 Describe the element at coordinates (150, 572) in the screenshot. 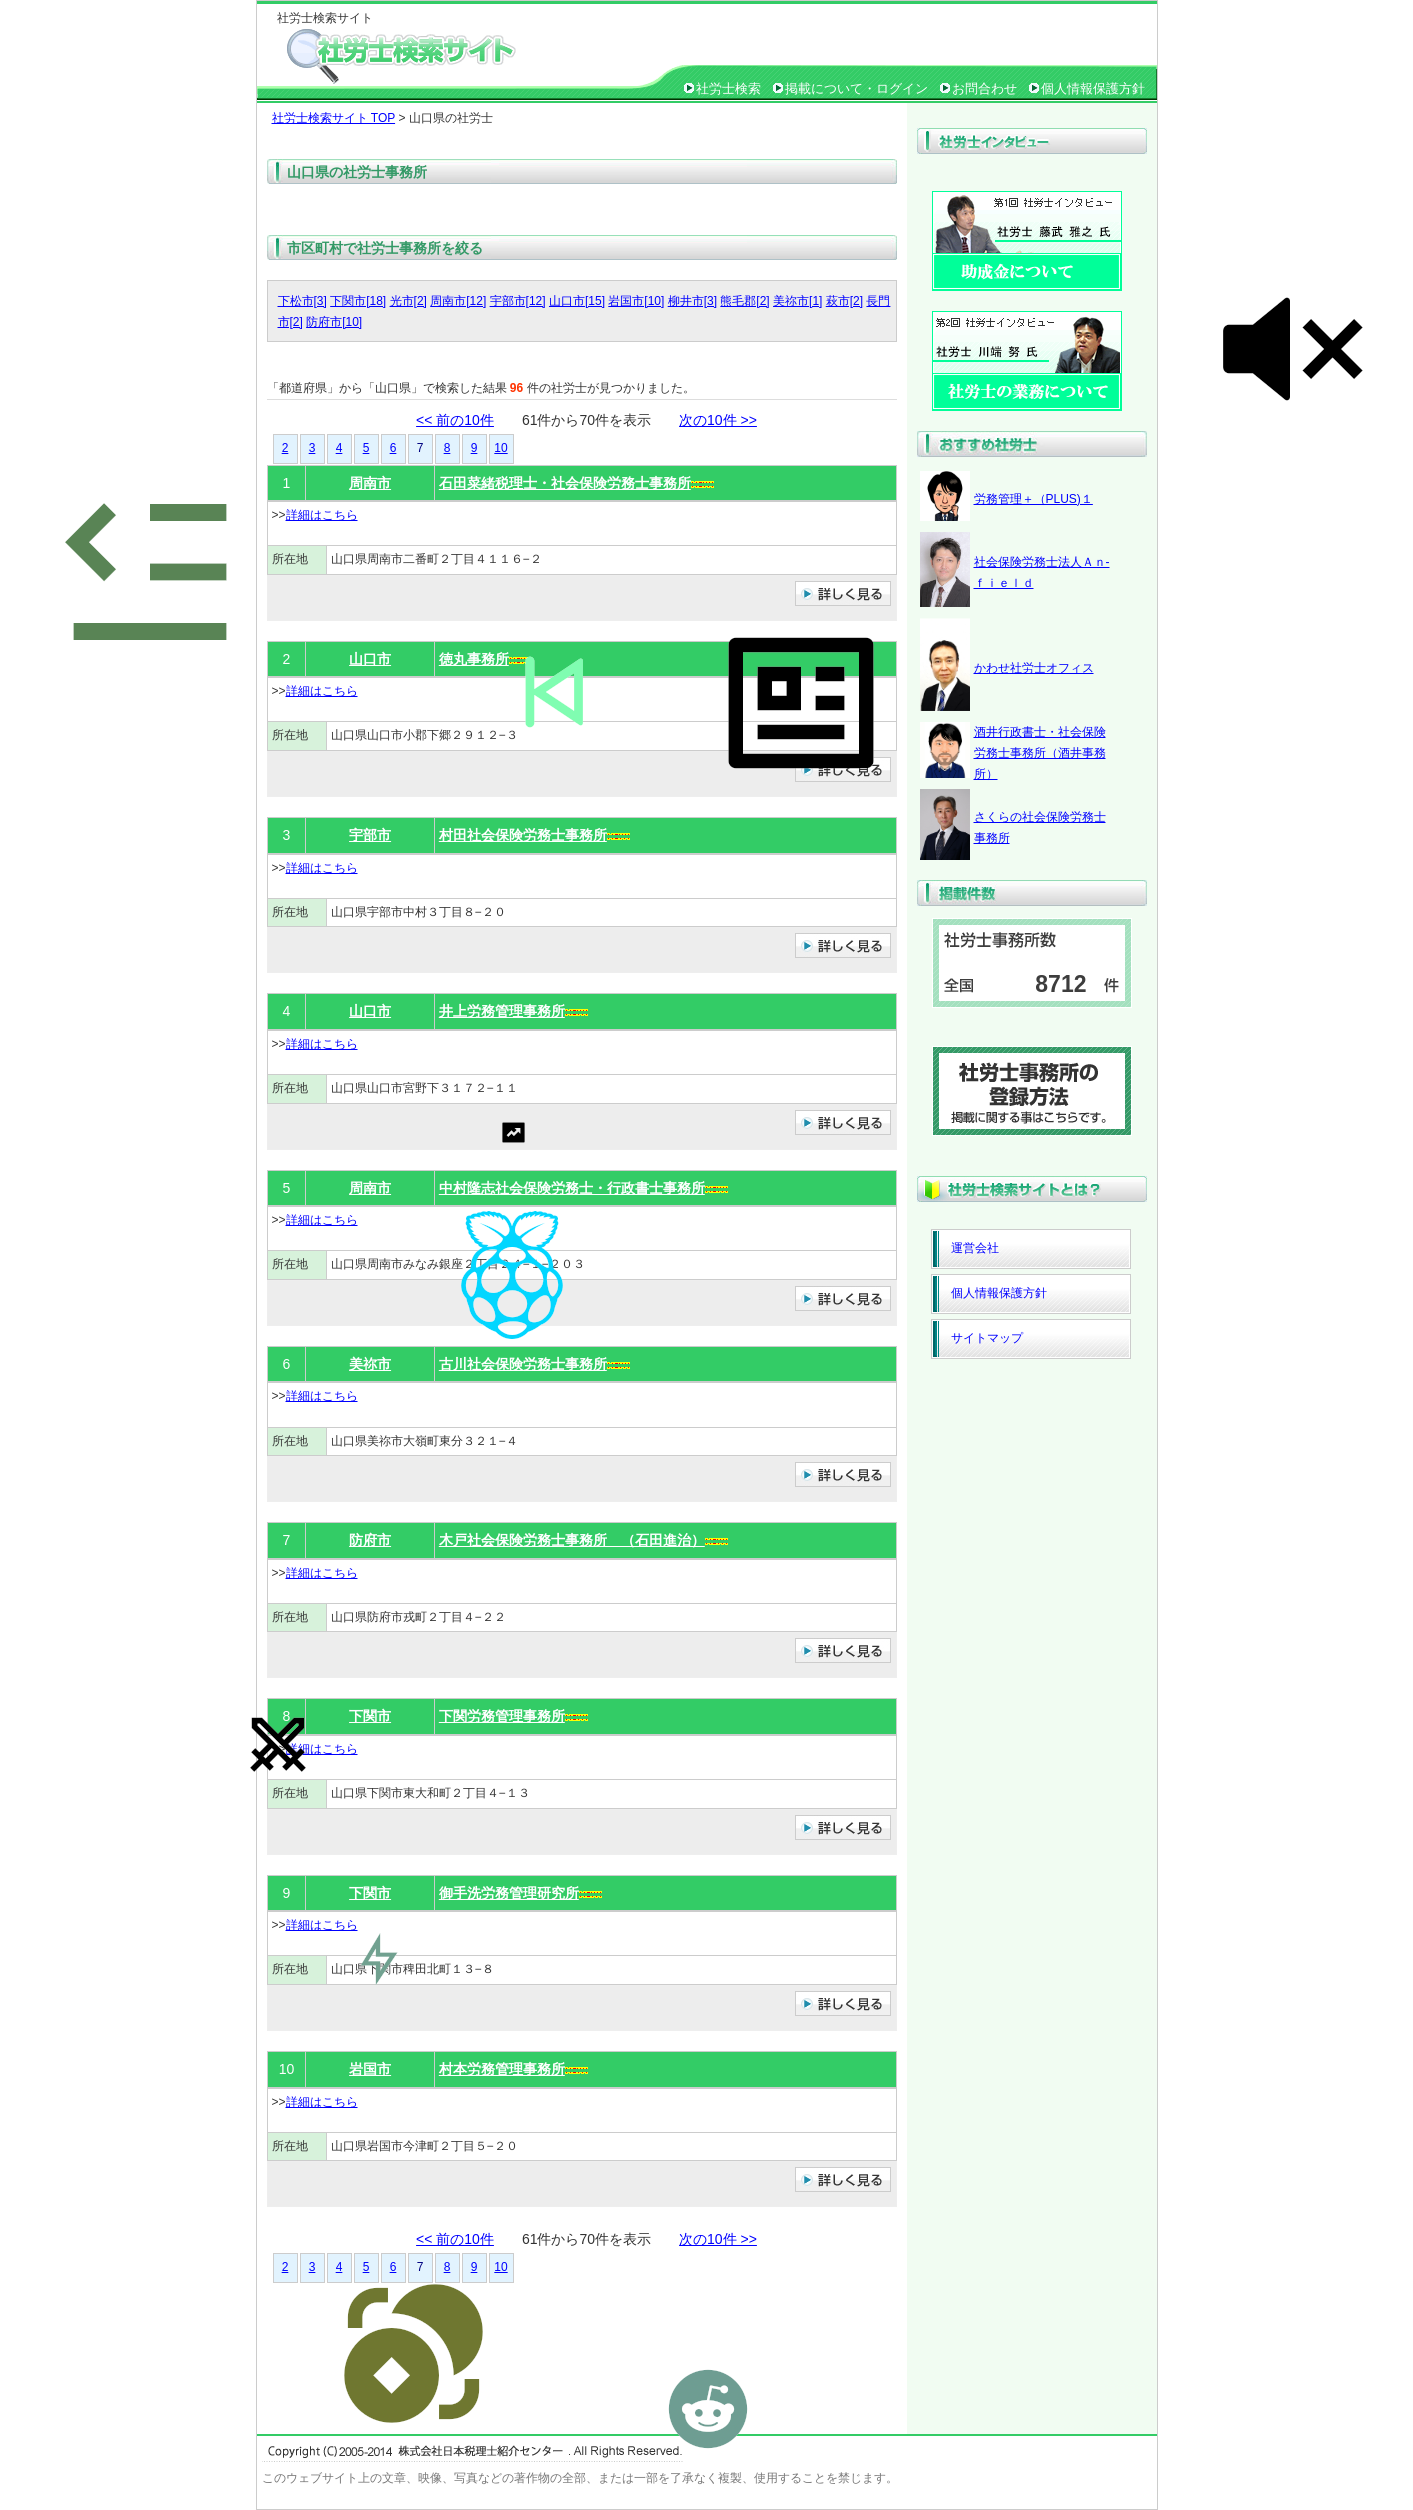

I see `collapse the sidebar menu` at that location.